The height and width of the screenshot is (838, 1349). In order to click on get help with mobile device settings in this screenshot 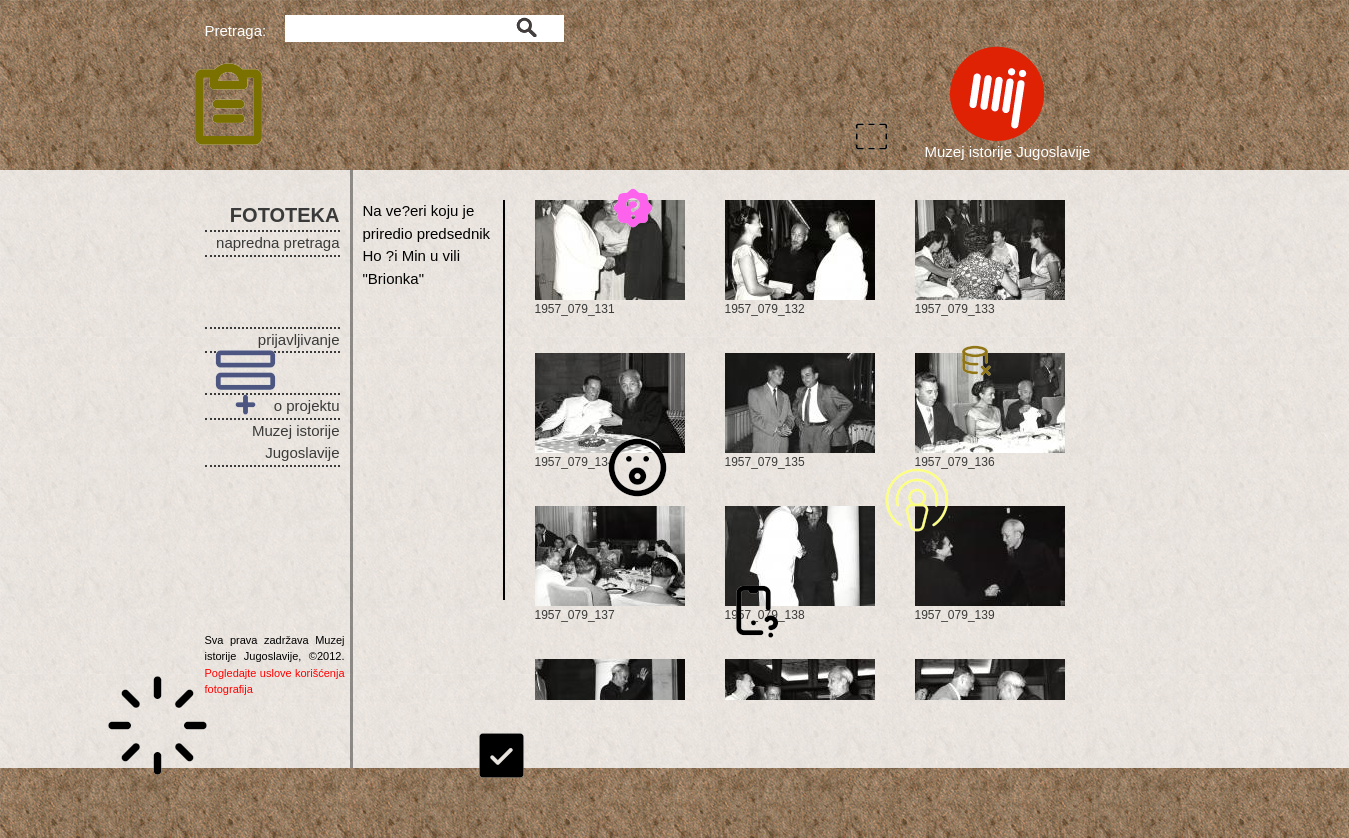, I will do `click(753, 610)`.